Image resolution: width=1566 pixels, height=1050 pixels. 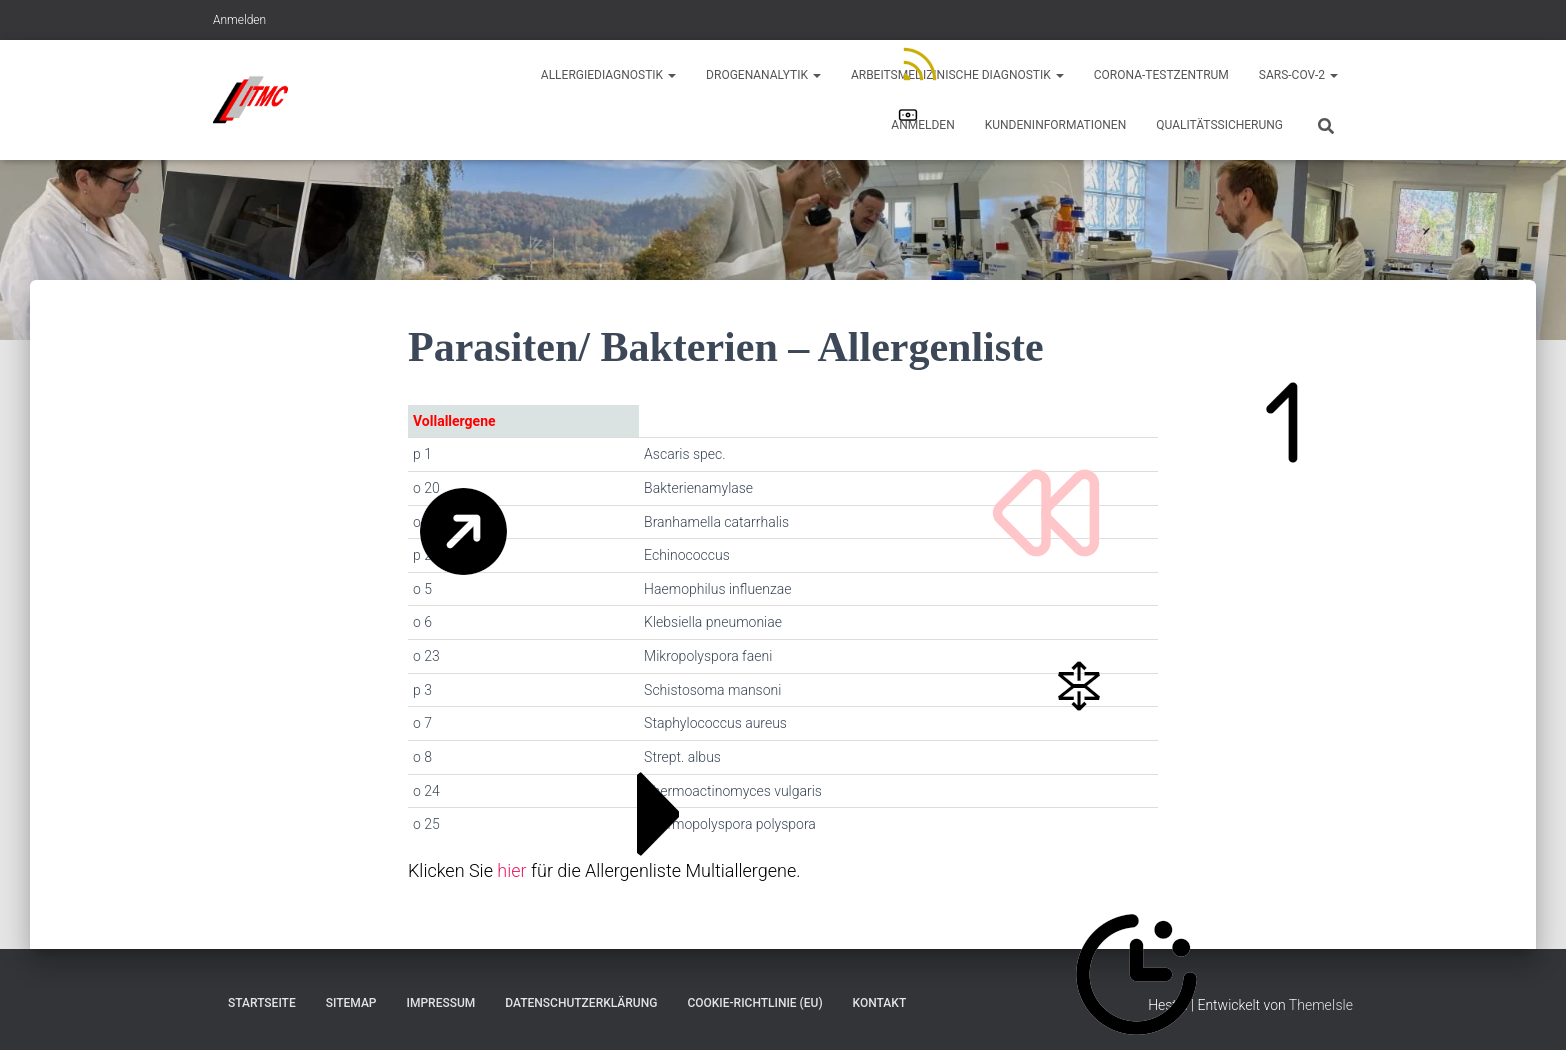 What do you see at coordinates (1046, 513) in the screenshot?
I see `rewind or skip backward in media playback` at bounding box center [1046, 513].